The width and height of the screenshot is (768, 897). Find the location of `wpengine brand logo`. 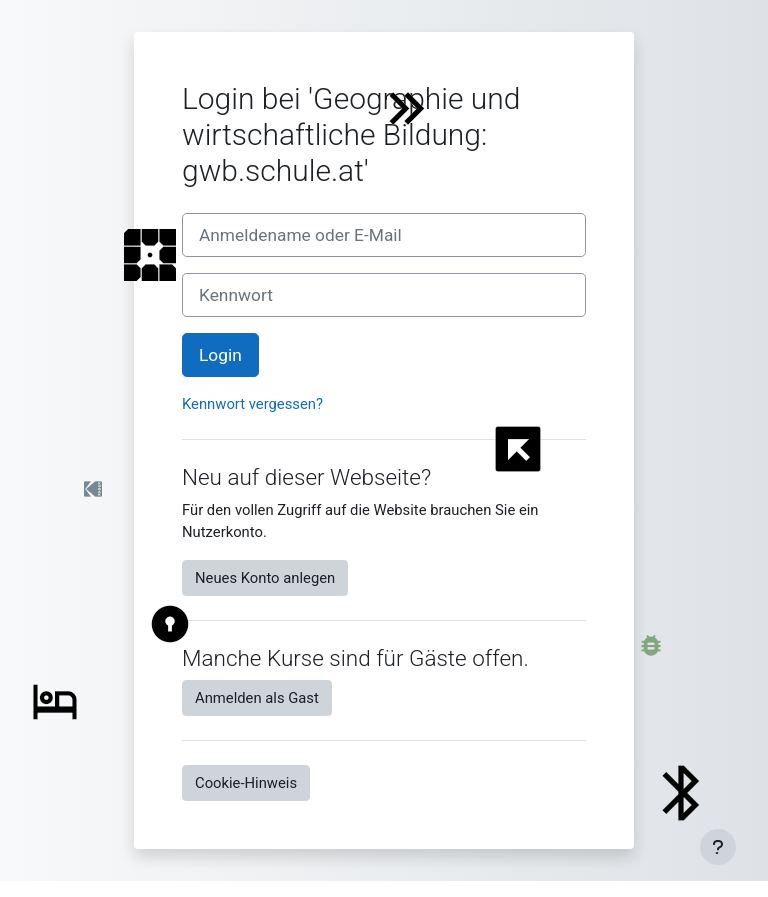

wpengine brand logo is located at coordinates (150, 255).